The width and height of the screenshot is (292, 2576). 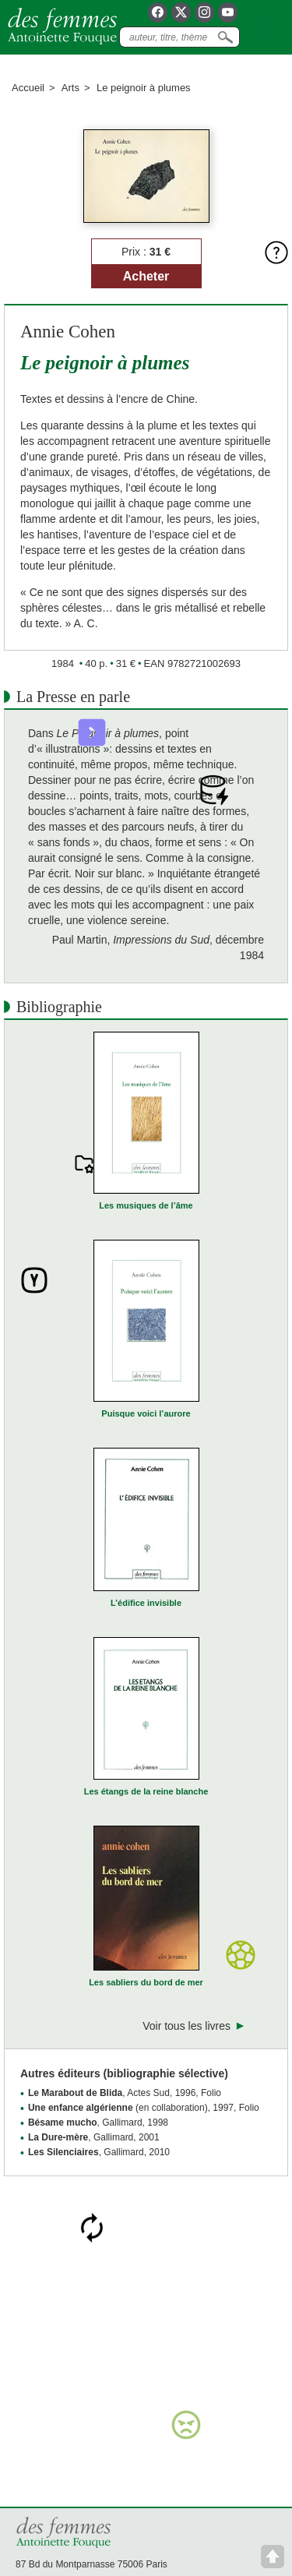 What do you see at coordinates (186, 2425) in the screenshot?
I see `react to a message with anger` at bounding box center [186, 2425].